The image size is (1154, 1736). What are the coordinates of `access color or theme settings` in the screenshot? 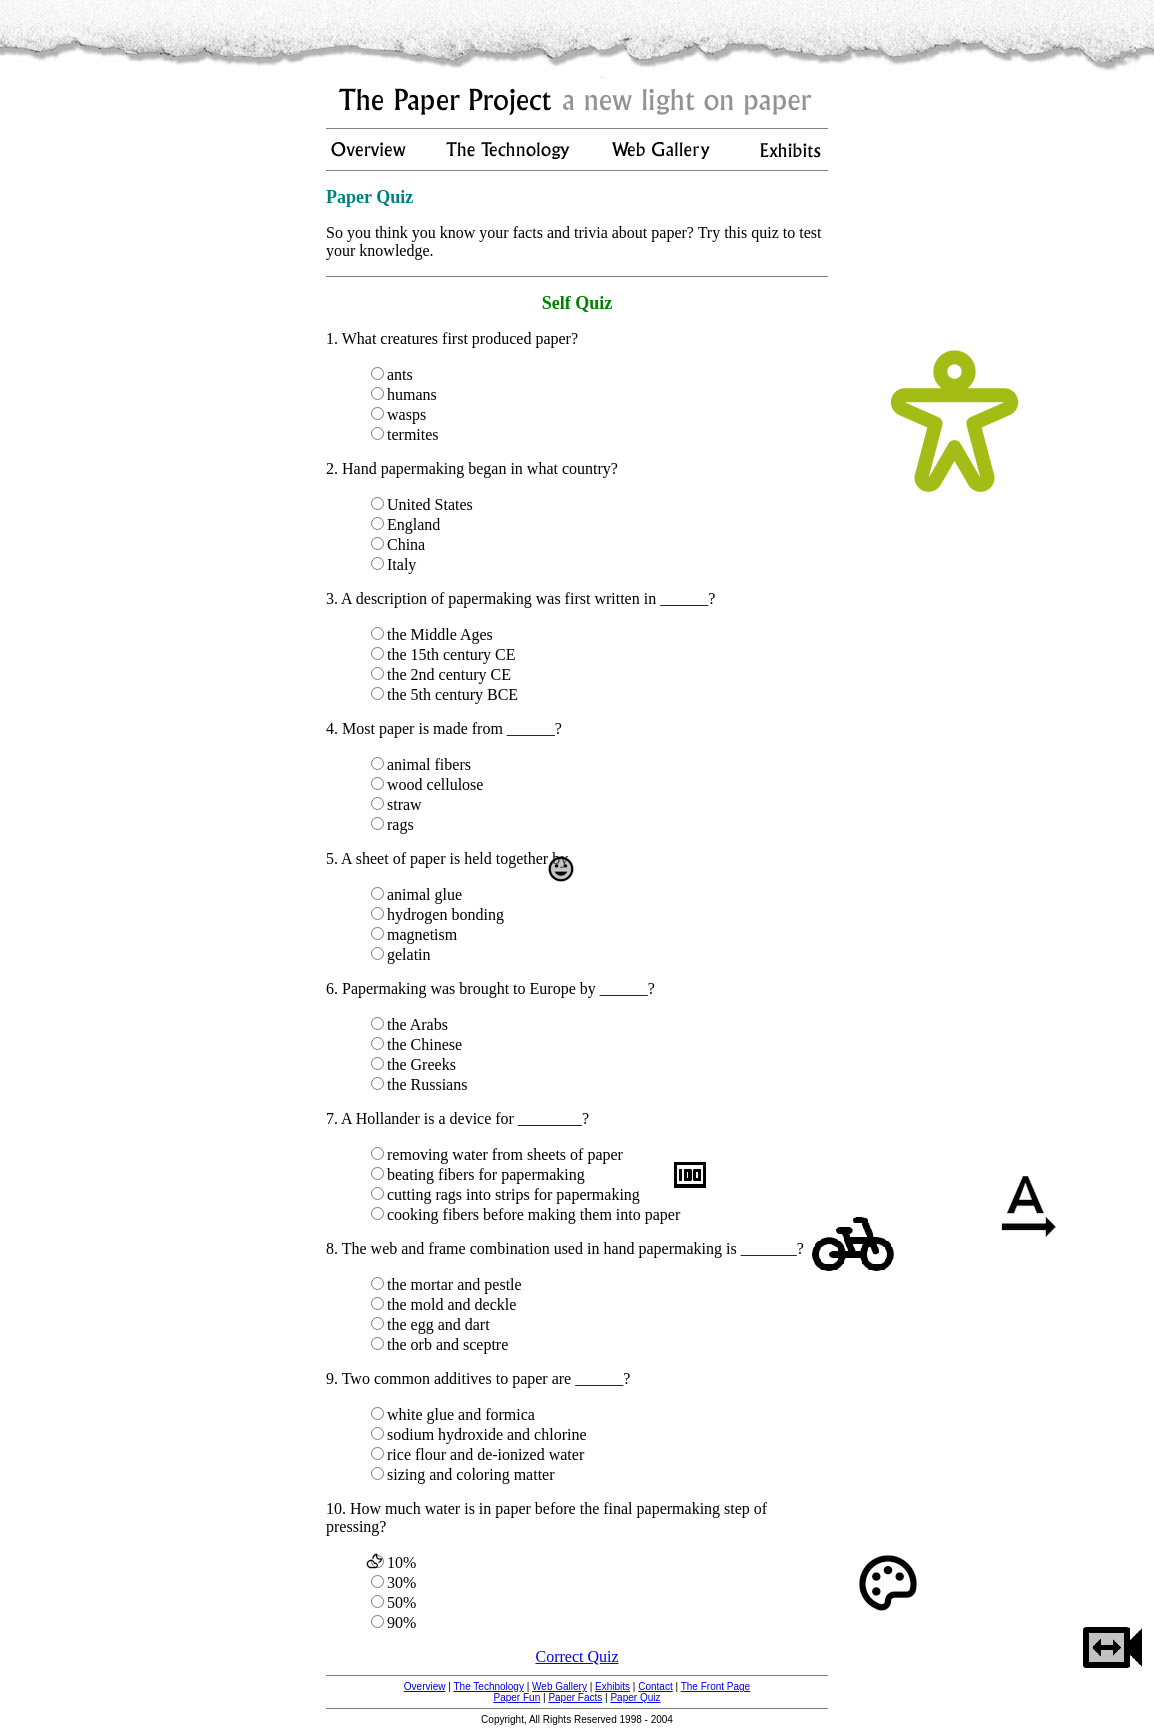 It's located at (888, 1584).